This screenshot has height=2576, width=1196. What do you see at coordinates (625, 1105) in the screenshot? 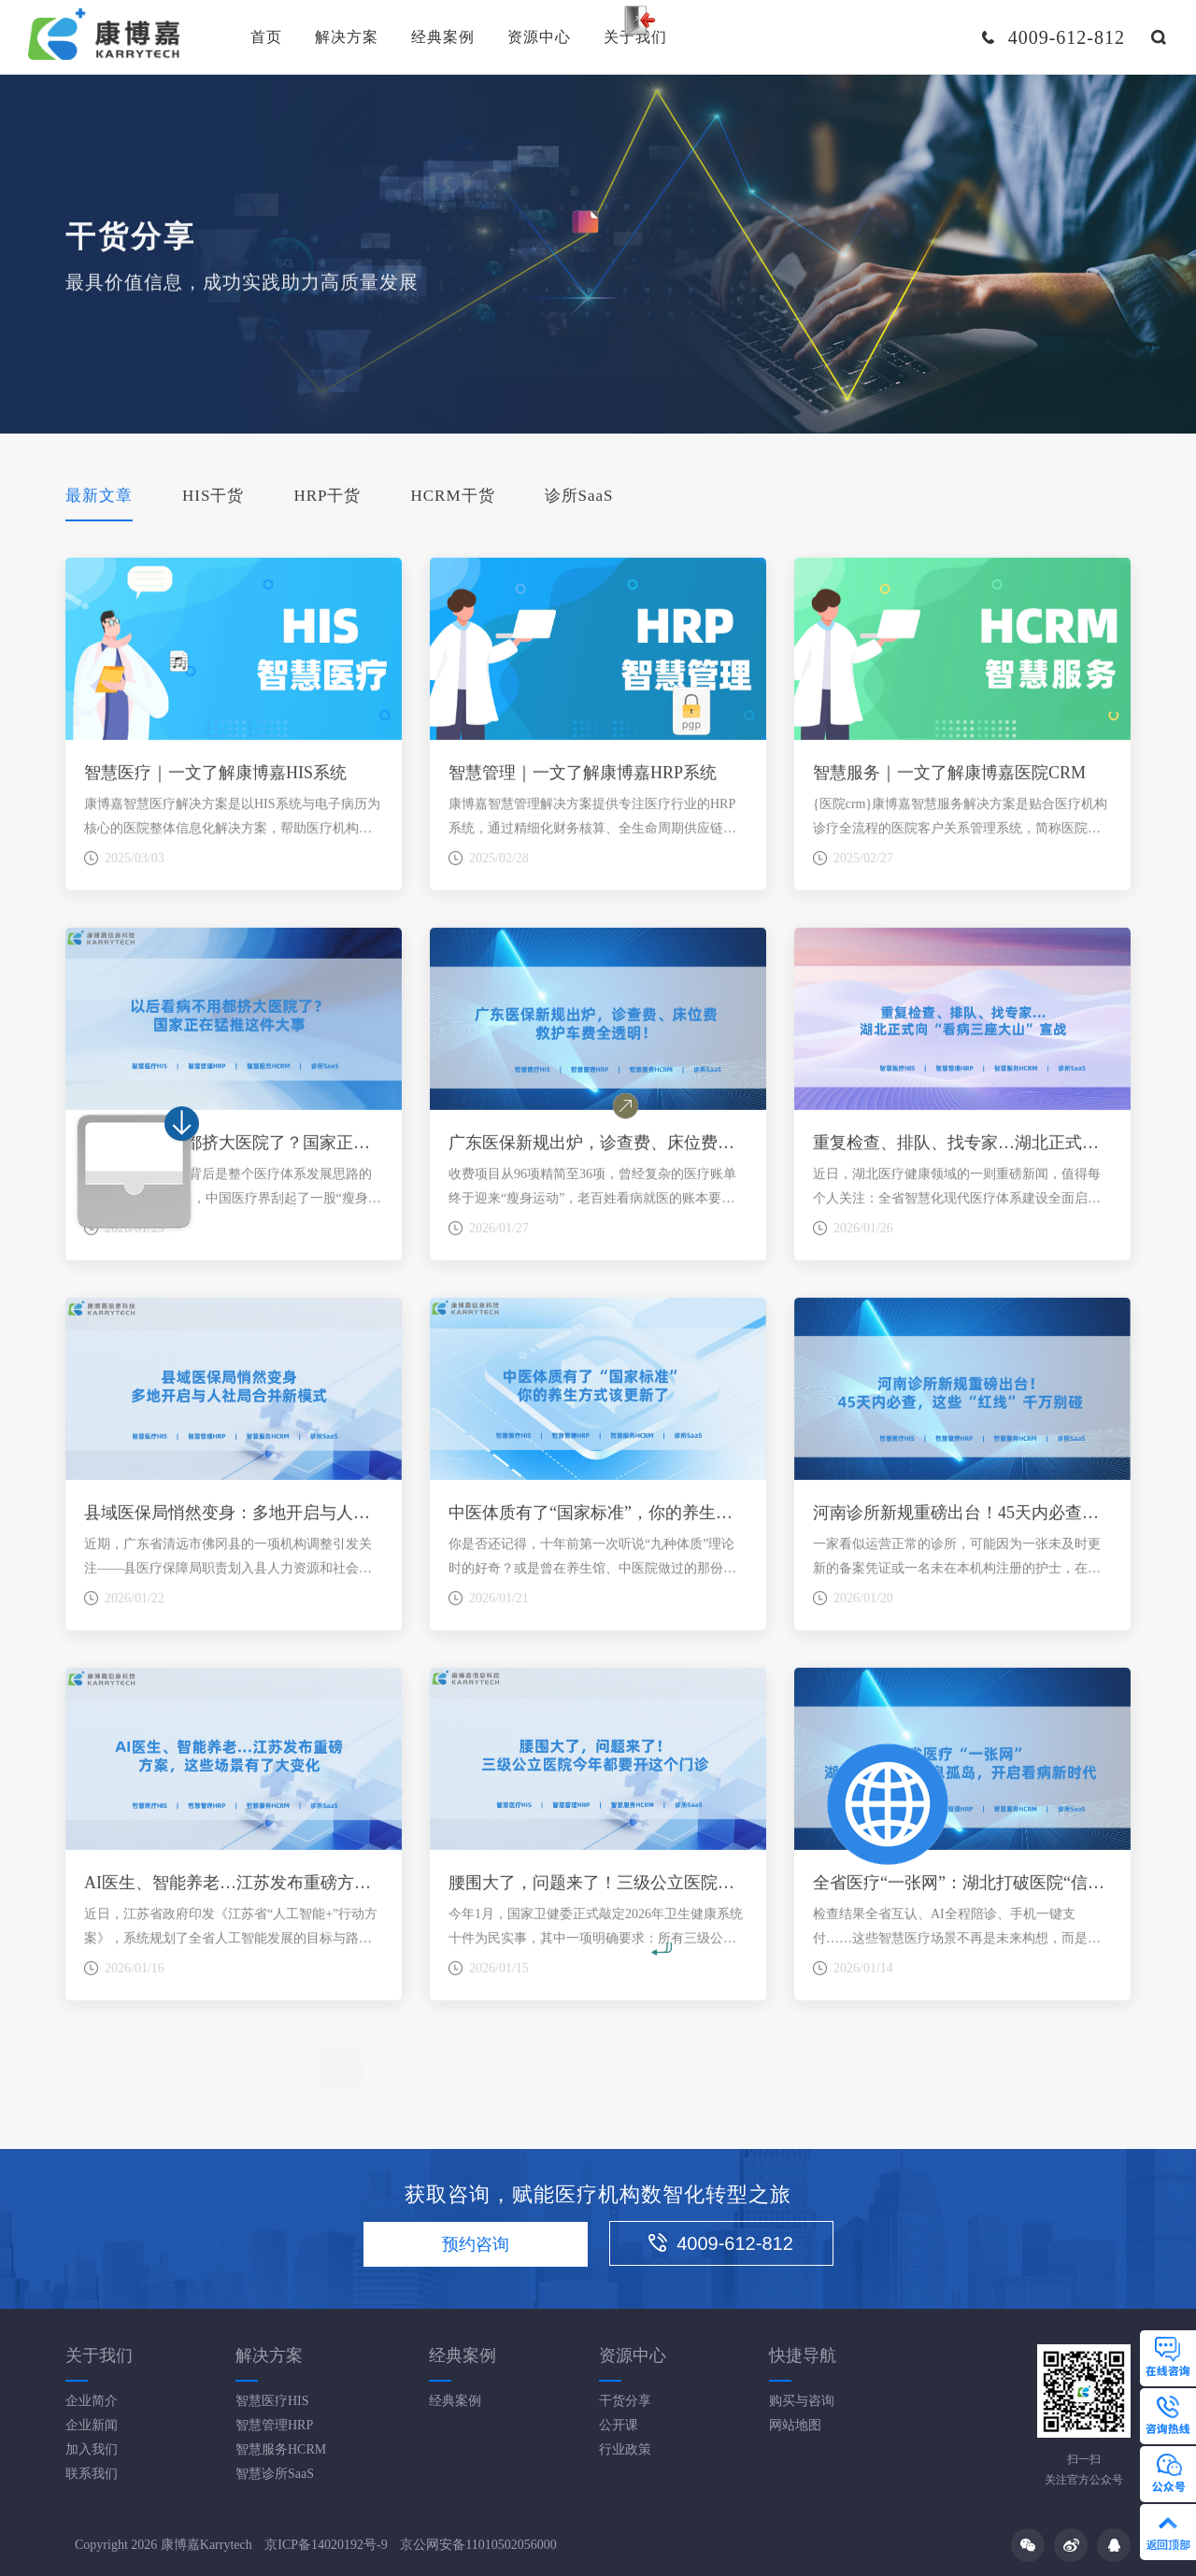
I see `indicates a symbolic link or shortcut to another file` at bounding box center [625, 1105].